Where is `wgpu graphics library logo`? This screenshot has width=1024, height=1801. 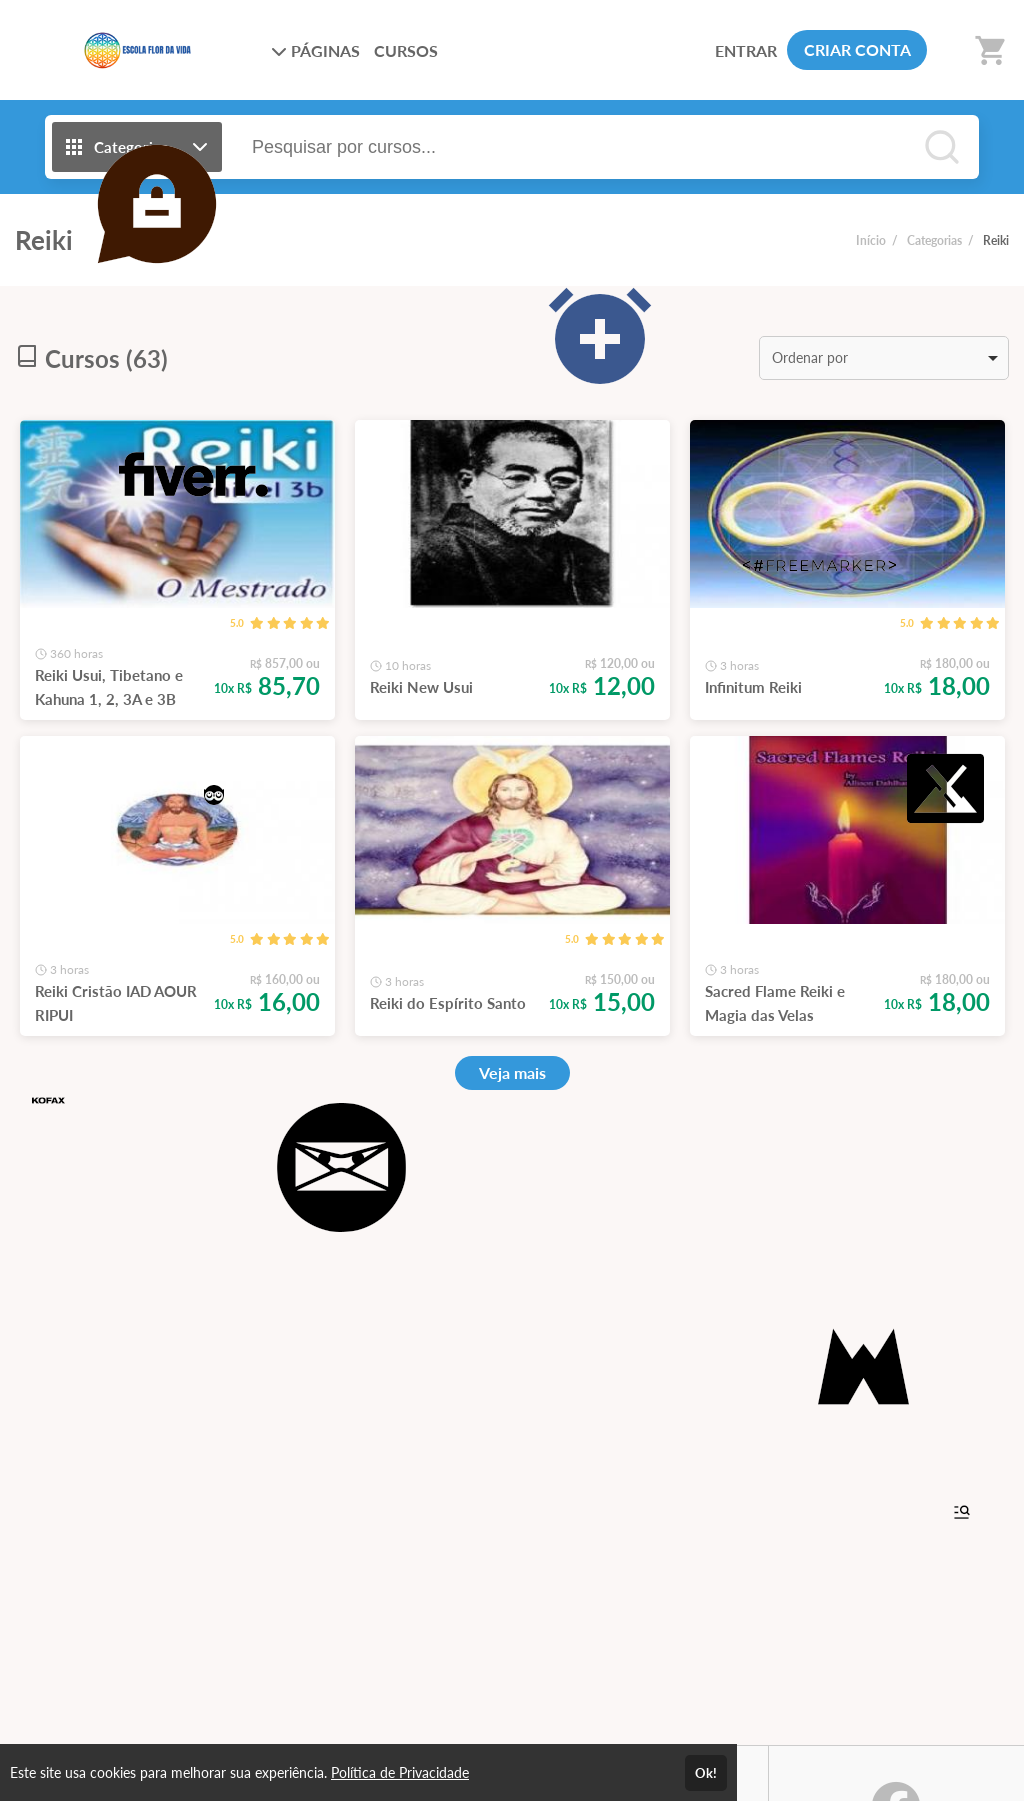 wgpu graphics library logo is located at coordinates (863, 1366).